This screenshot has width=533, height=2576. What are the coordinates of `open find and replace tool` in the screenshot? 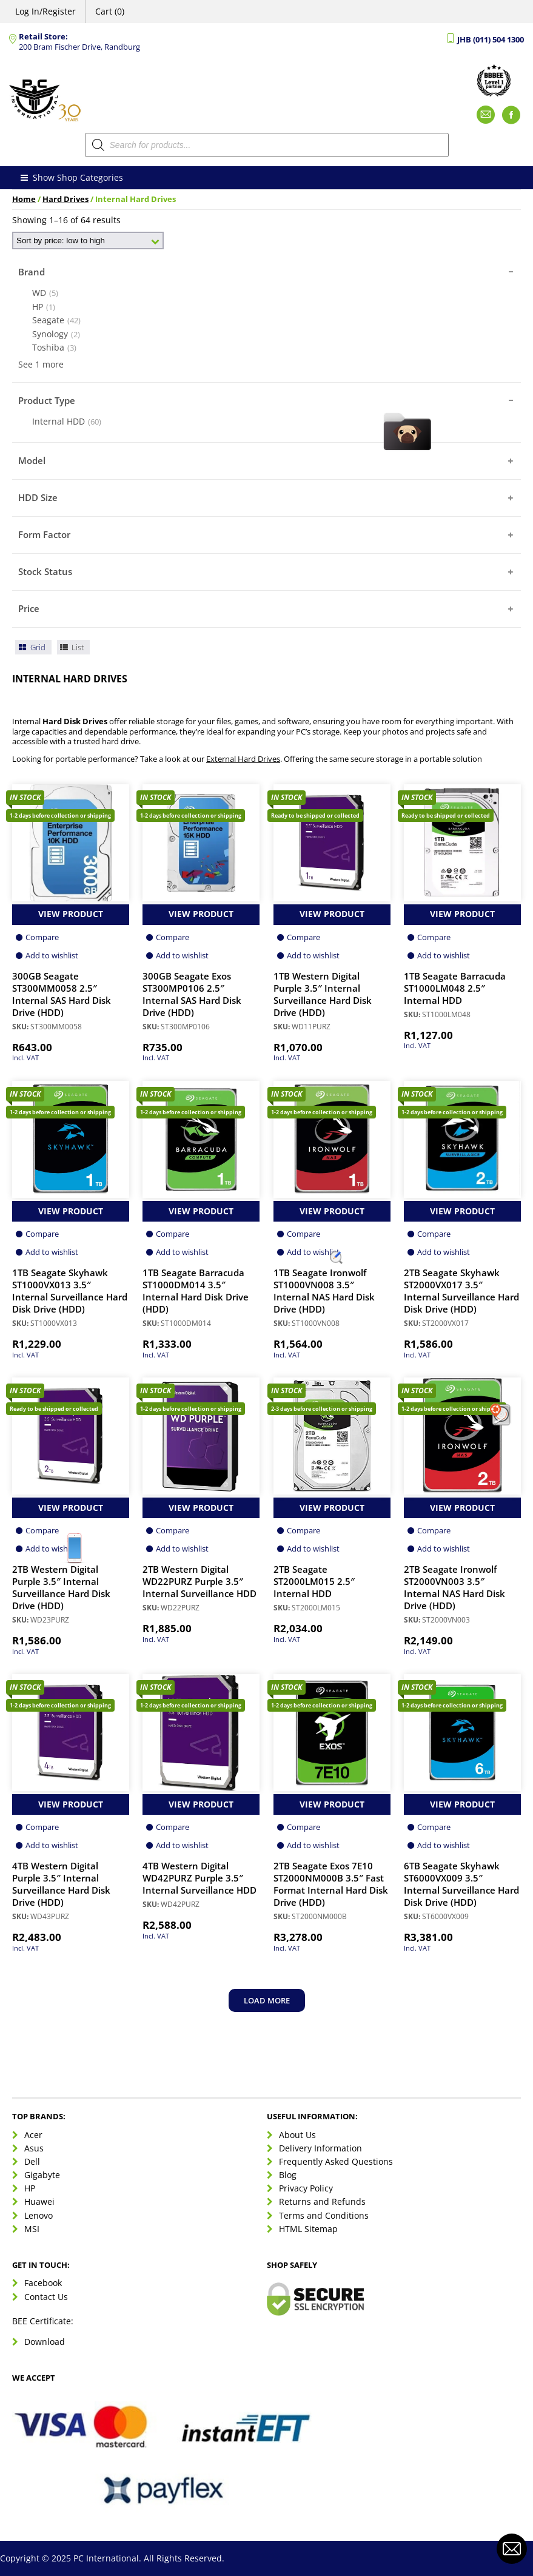 It's located at (336, 1257).